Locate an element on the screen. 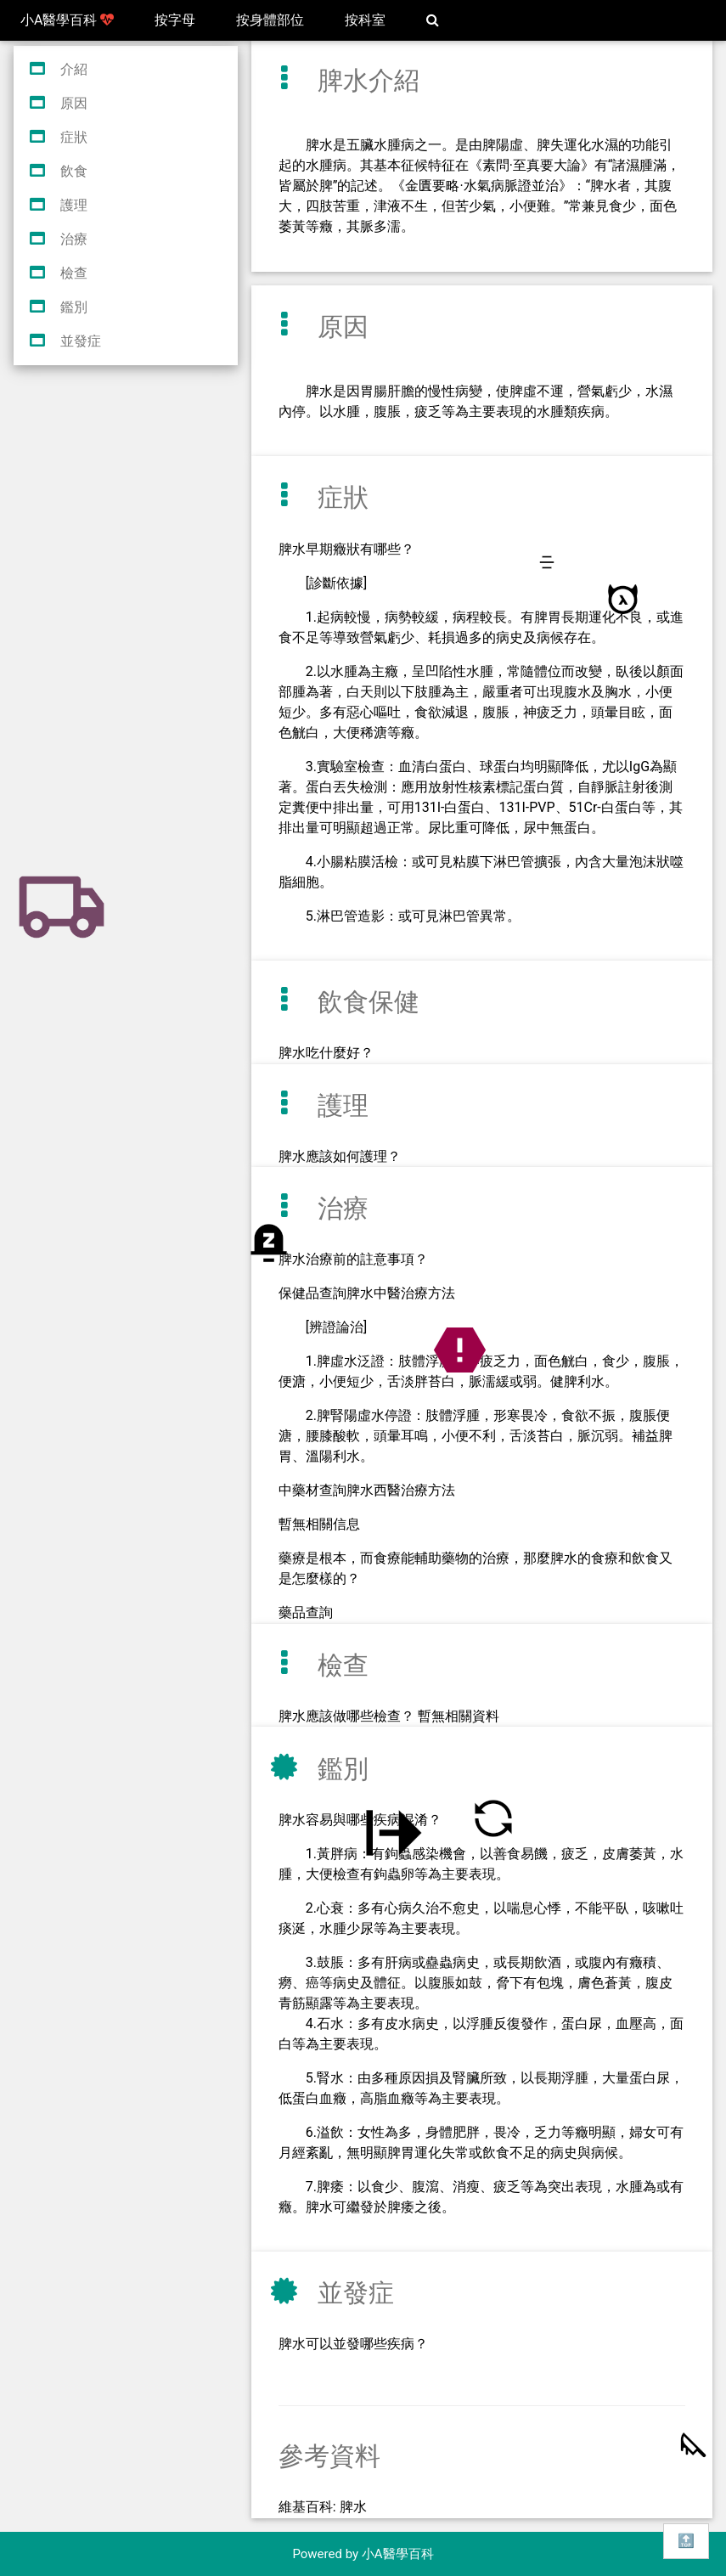 This screenshot has width=726, height=2576. track your delivery status is located at coordinates (61, 903).